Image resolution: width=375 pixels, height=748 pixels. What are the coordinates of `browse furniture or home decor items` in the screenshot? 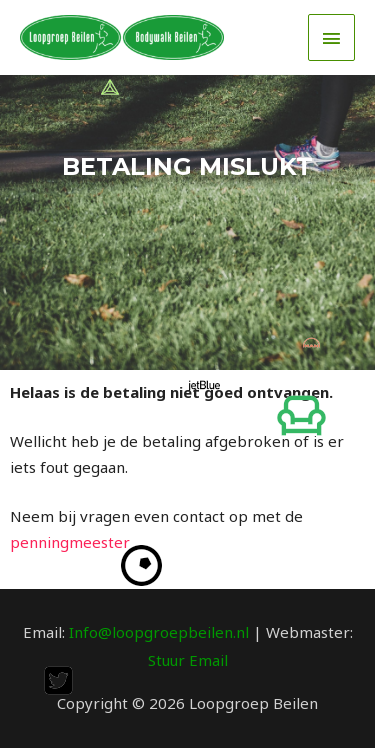 It's located at (301, 415).